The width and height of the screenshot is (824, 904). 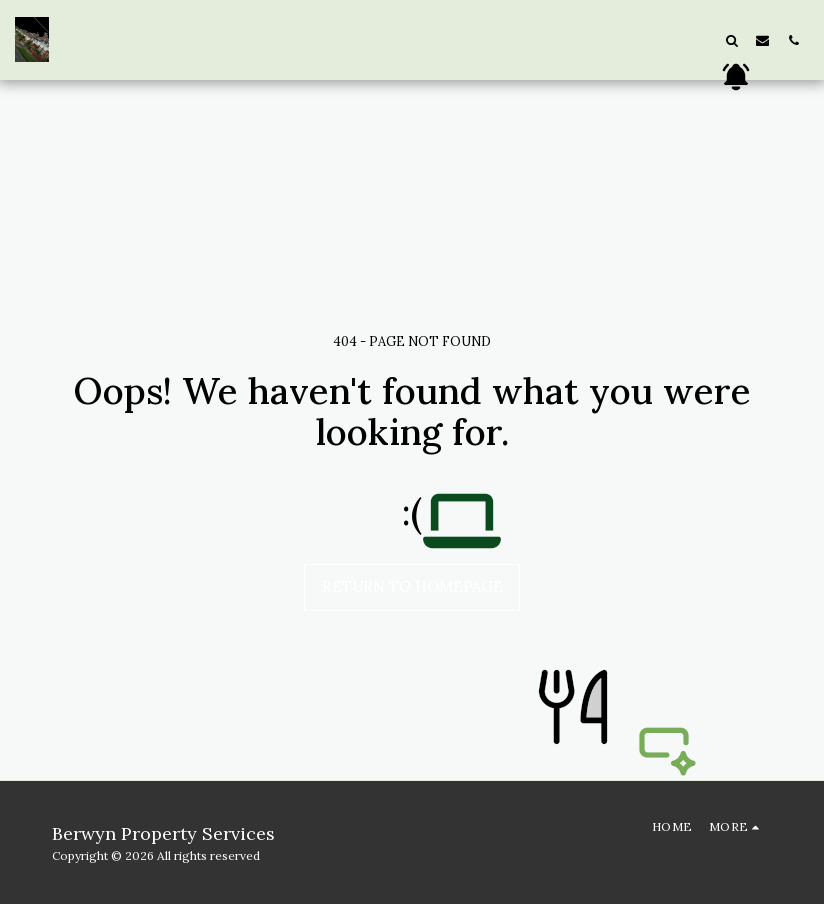 What do you see at coordinates (574, 705) in the screenshot?
I see `browse nearby restaurants` at bounding box center [574, 705].